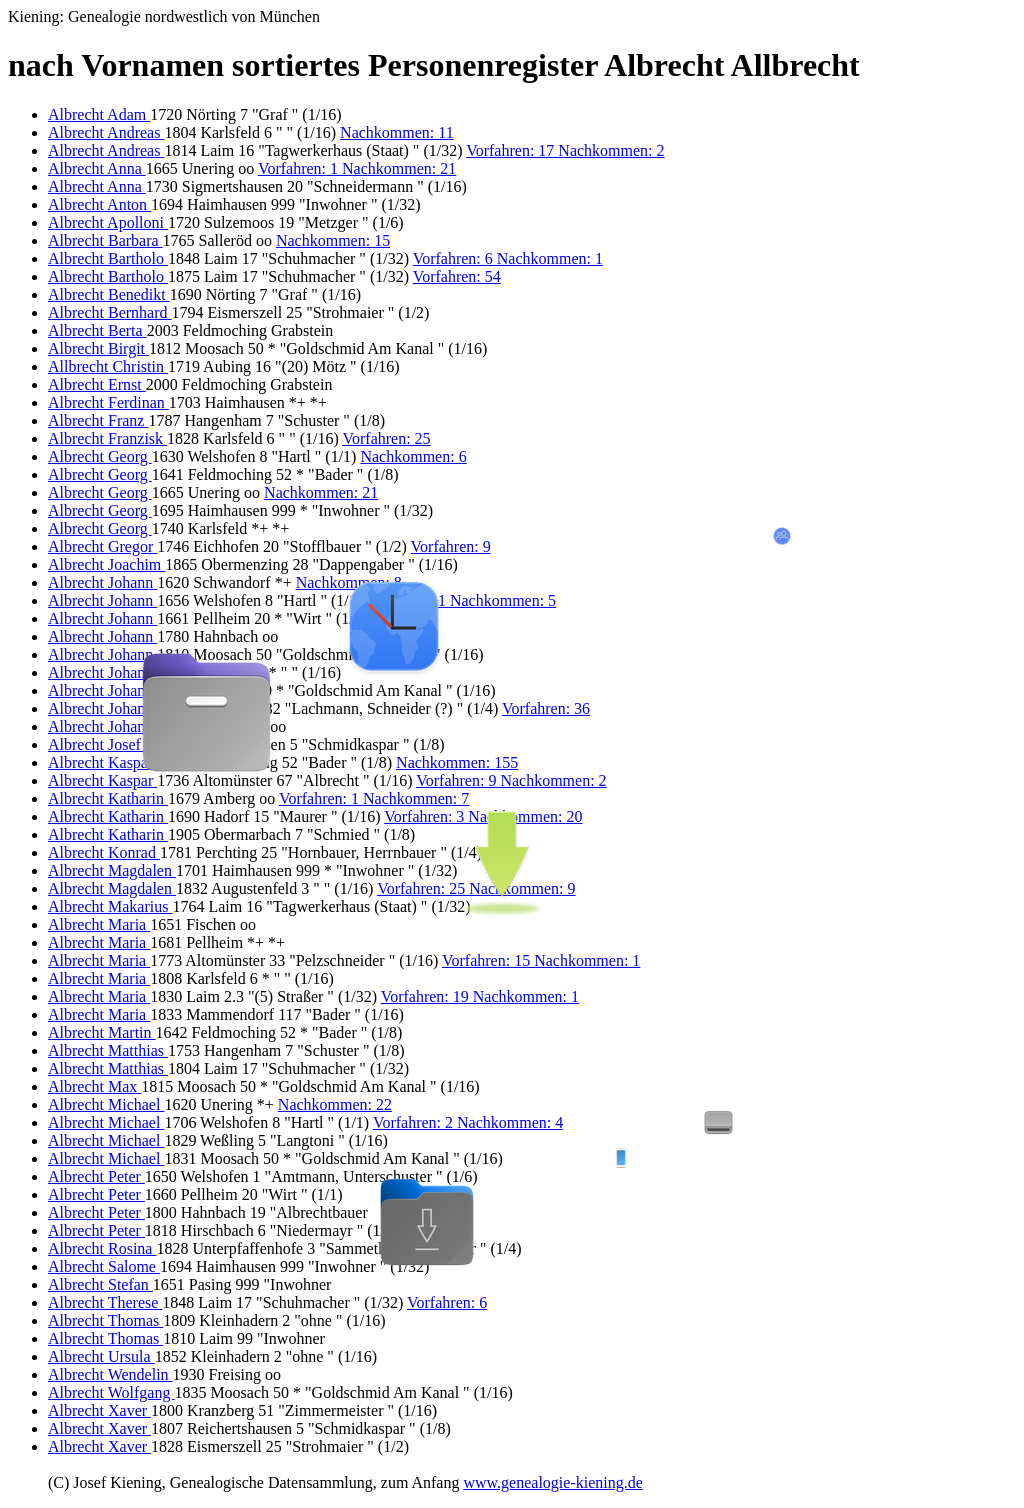  What do you see at coordinates (621, 1158) in the screenshot?
I see `iPhone 7 Plus device connected` at bounding box center [621, 1158].